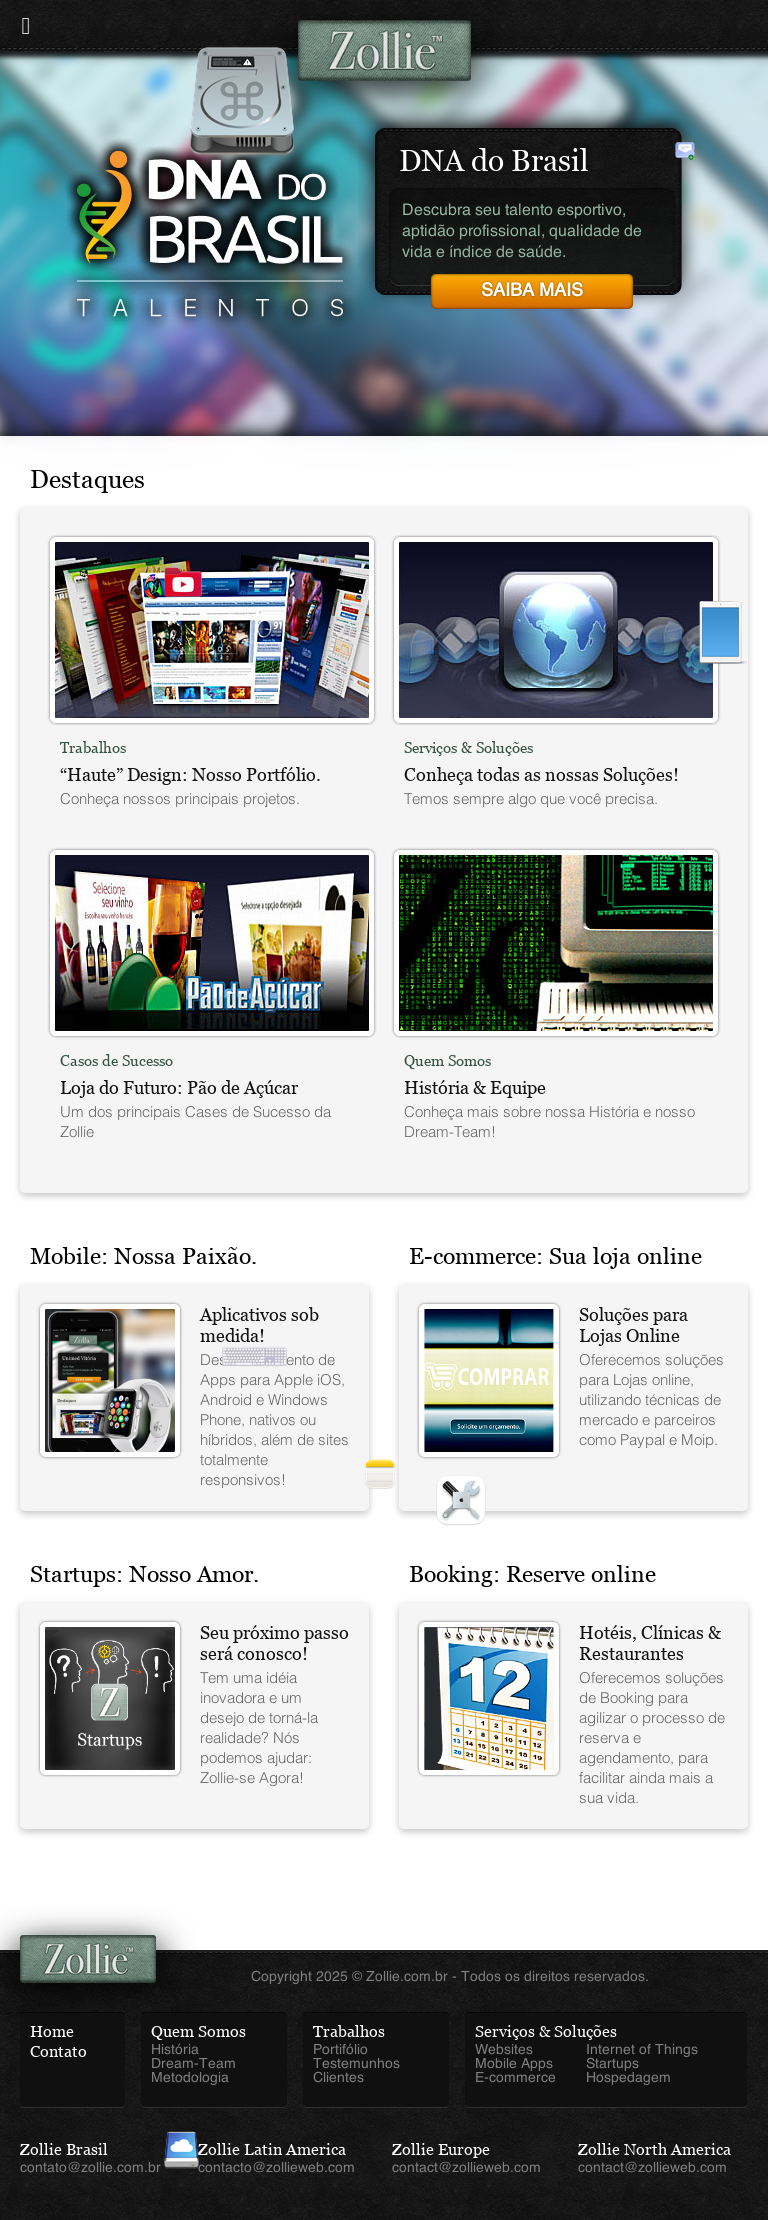 Image resolution: width=768 pixels, height=2220 pixels. Describe the element at coordinates (242, 101) in the screenshot. I see `access the root system drive` at that location.